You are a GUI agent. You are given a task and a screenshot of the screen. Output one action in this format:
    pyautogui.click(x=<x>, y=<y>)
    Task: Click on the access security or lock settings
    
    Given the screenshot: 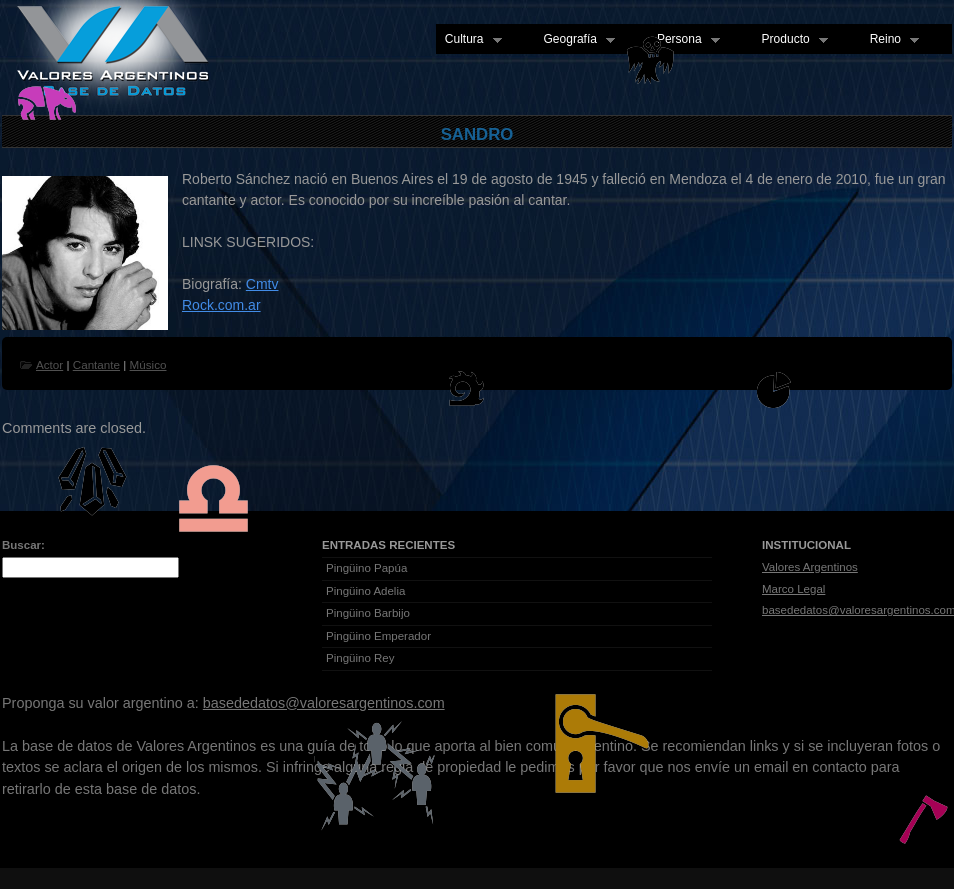 What is the action you would take?
    pyautogui.click(x=597, y=743)
    